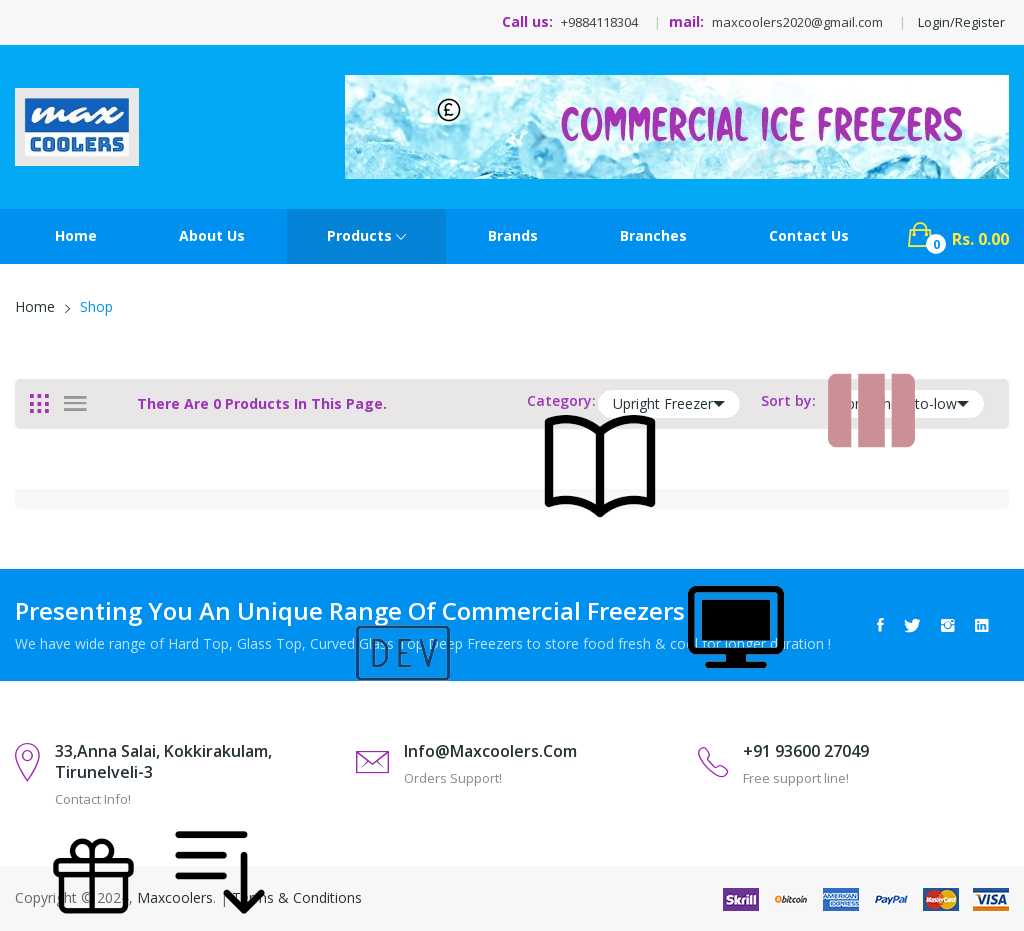  I want to click on view or send a gift, so click(93, 876).